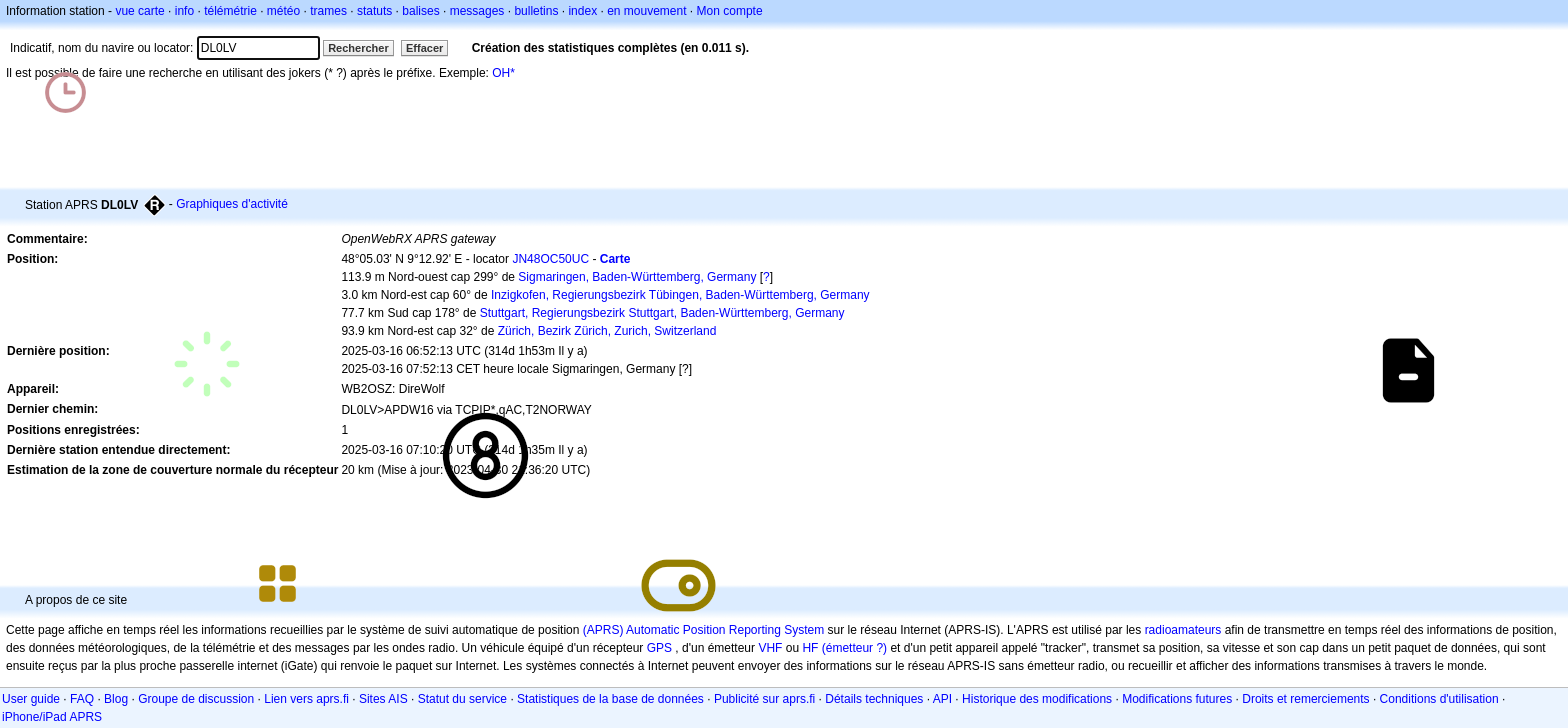  What do you see at coordinates (277, 583) in the screenshot?
I see `view items in grid layout` at bounding box center [277, 583].